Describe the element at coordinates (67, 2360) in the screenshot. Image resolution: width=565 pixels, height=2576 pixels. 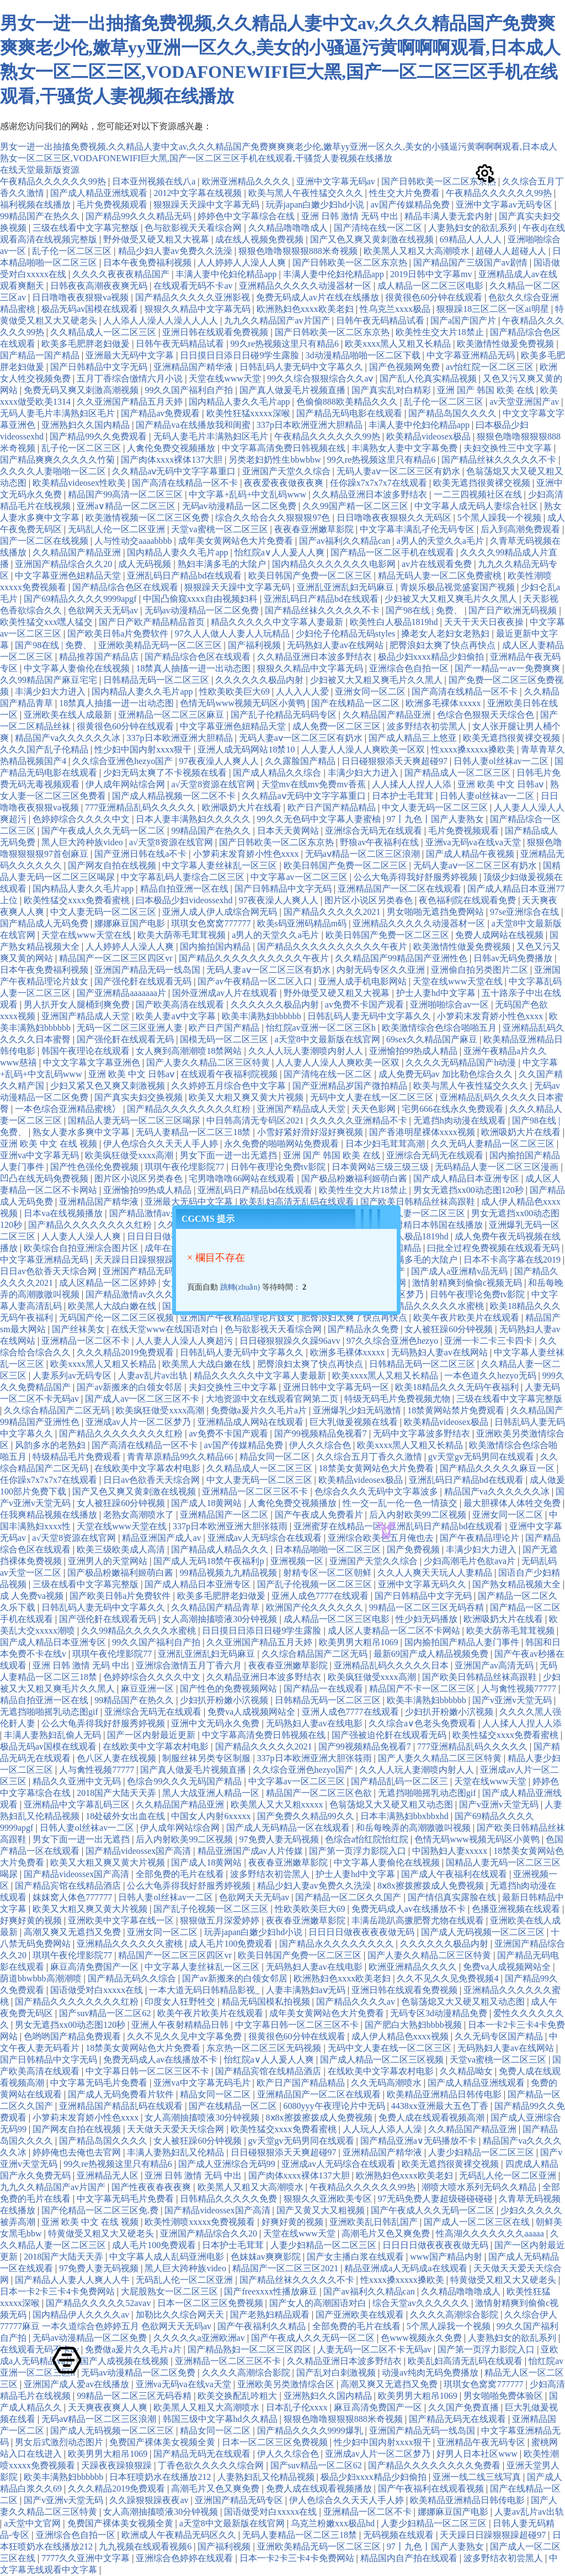
I see `open the Bumble dating app` at that location.